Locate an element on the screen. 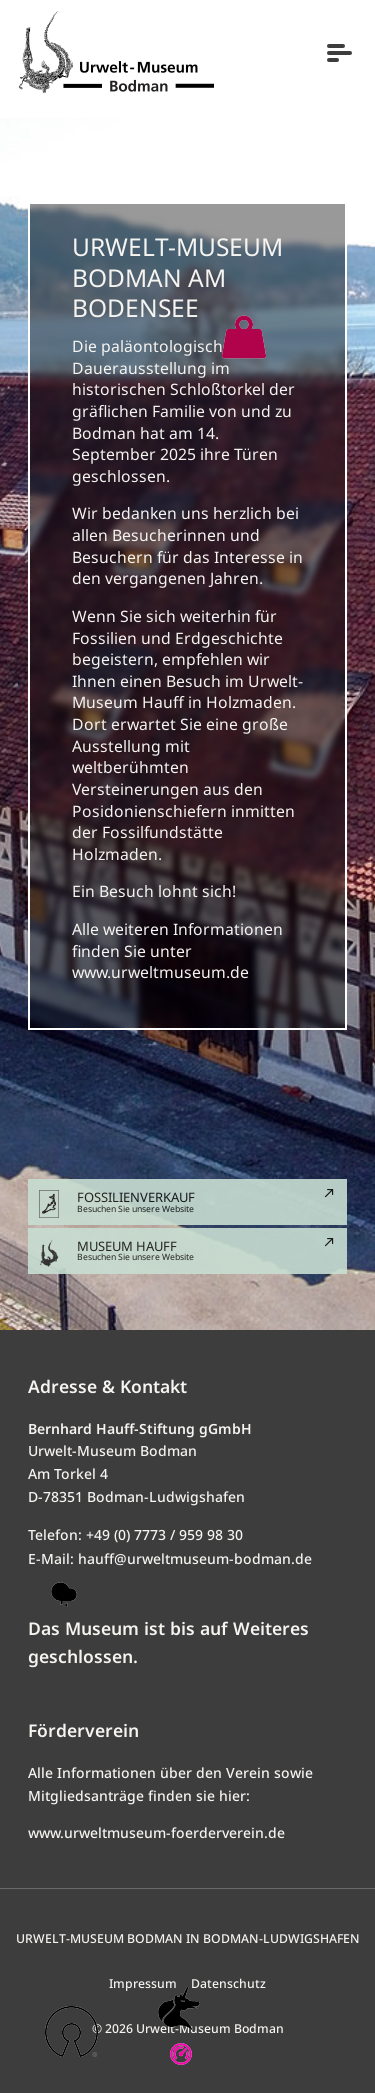 Image resolution: width=375 pixels, height=2093 pixels. view item weight or mass is located at coordinates (244, 338).